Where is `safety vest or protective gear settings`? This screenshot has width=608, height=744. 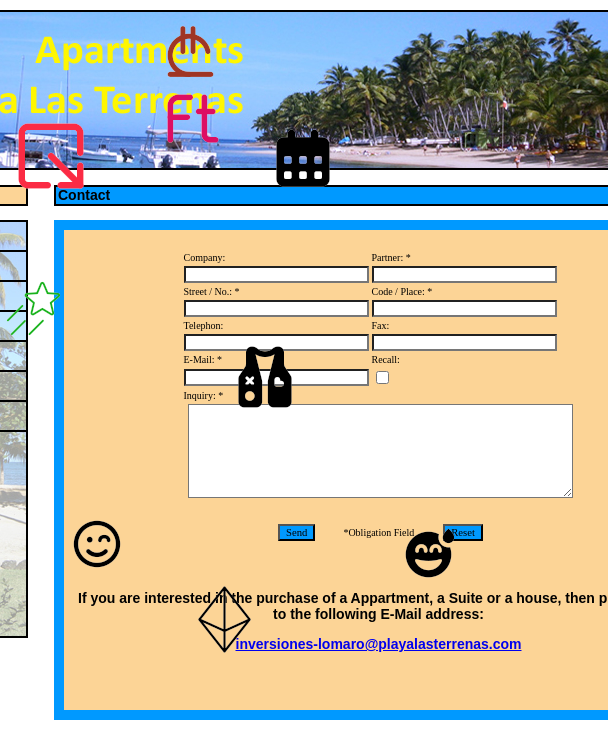
safety vest or protective gear settings is located at coordinates (265, 377).